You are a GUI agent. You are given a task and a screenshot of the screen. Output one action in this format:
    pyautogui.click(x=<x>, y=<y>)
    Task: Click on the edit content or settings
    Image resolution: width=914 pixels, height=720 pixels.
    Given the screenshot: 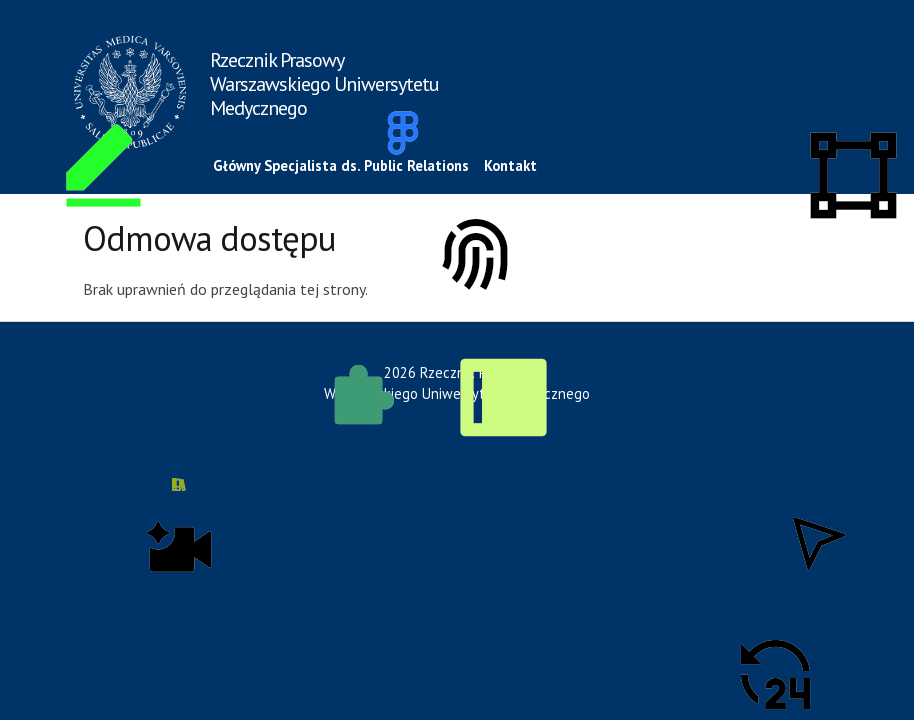 What is the action you would take?
    pyautogui.click(x=103, y=165)
    